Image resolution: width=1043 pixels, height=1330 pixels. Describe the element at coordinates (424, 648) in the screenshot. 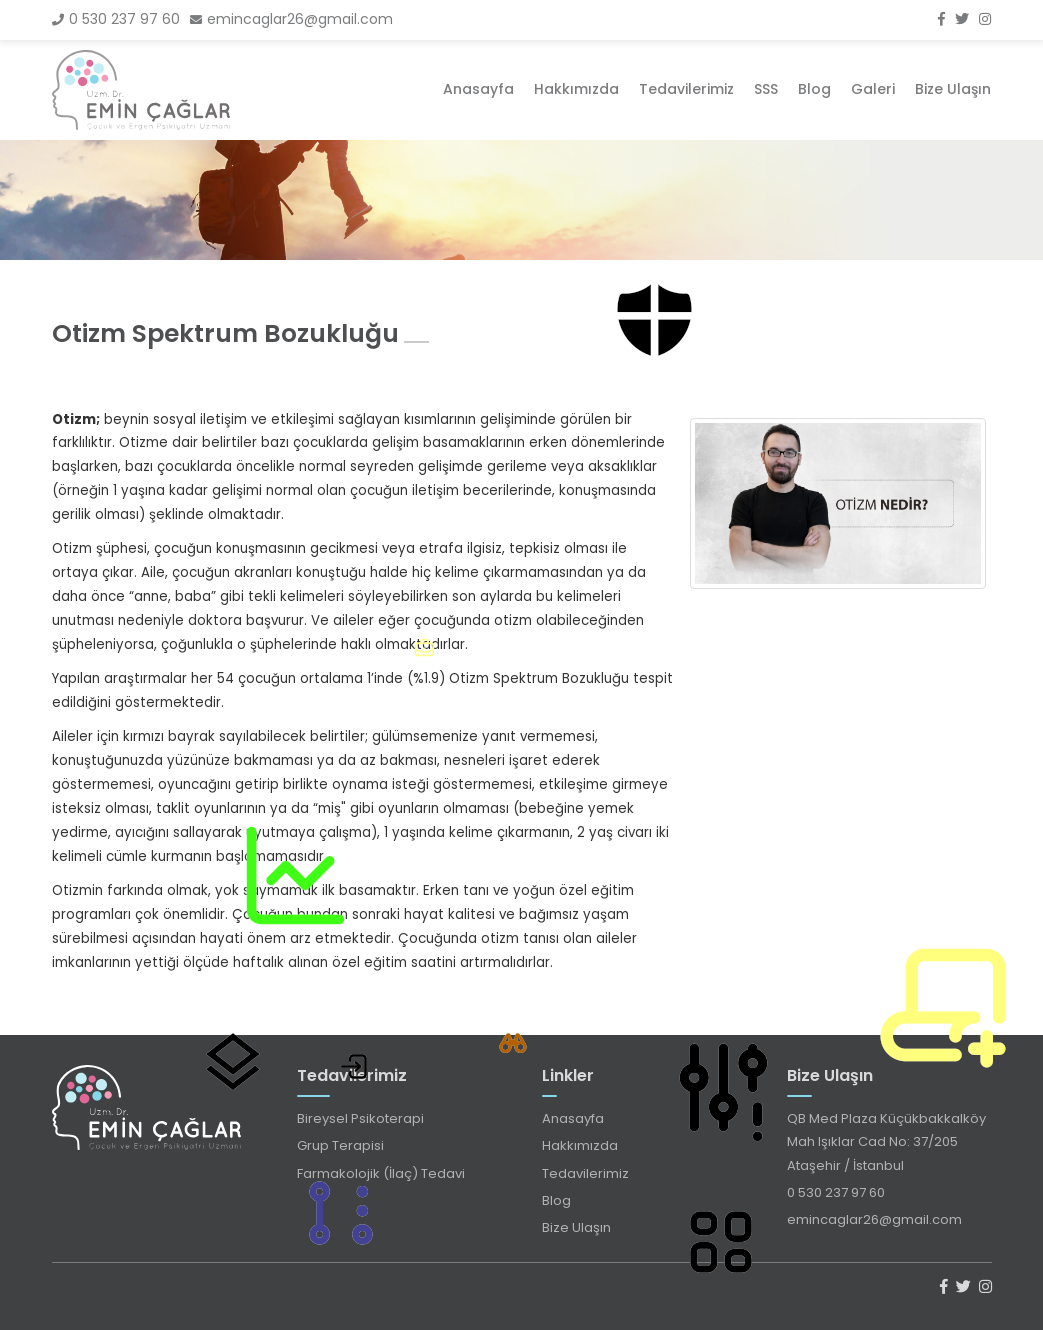

I see `access business or work-related features` at that location.